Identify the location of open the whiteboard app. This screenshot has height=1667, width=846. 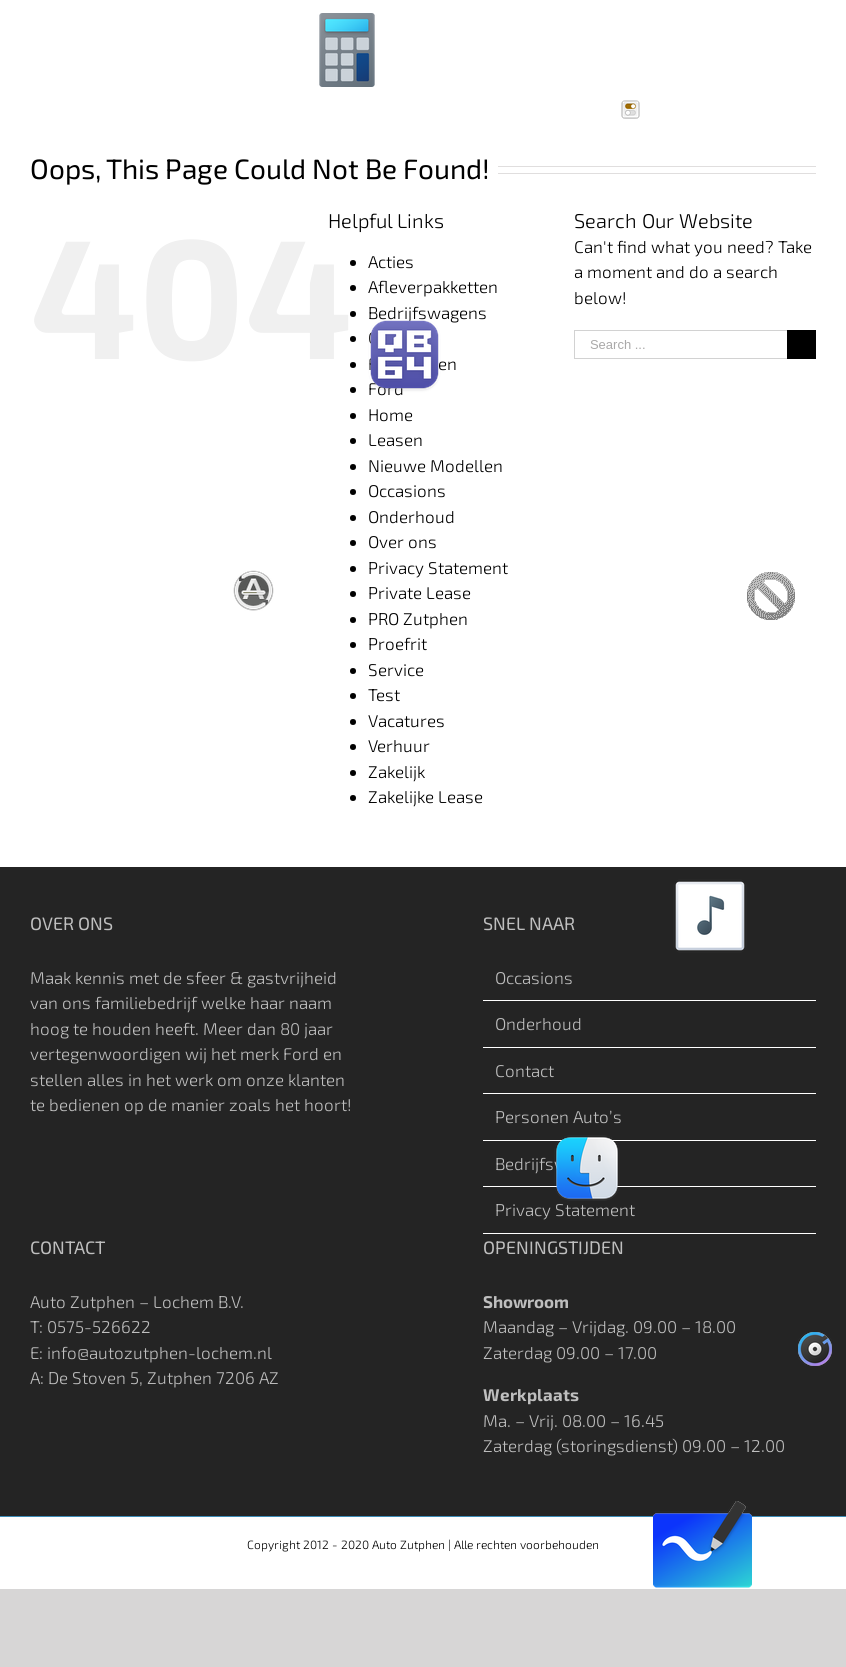
(702, 1550).